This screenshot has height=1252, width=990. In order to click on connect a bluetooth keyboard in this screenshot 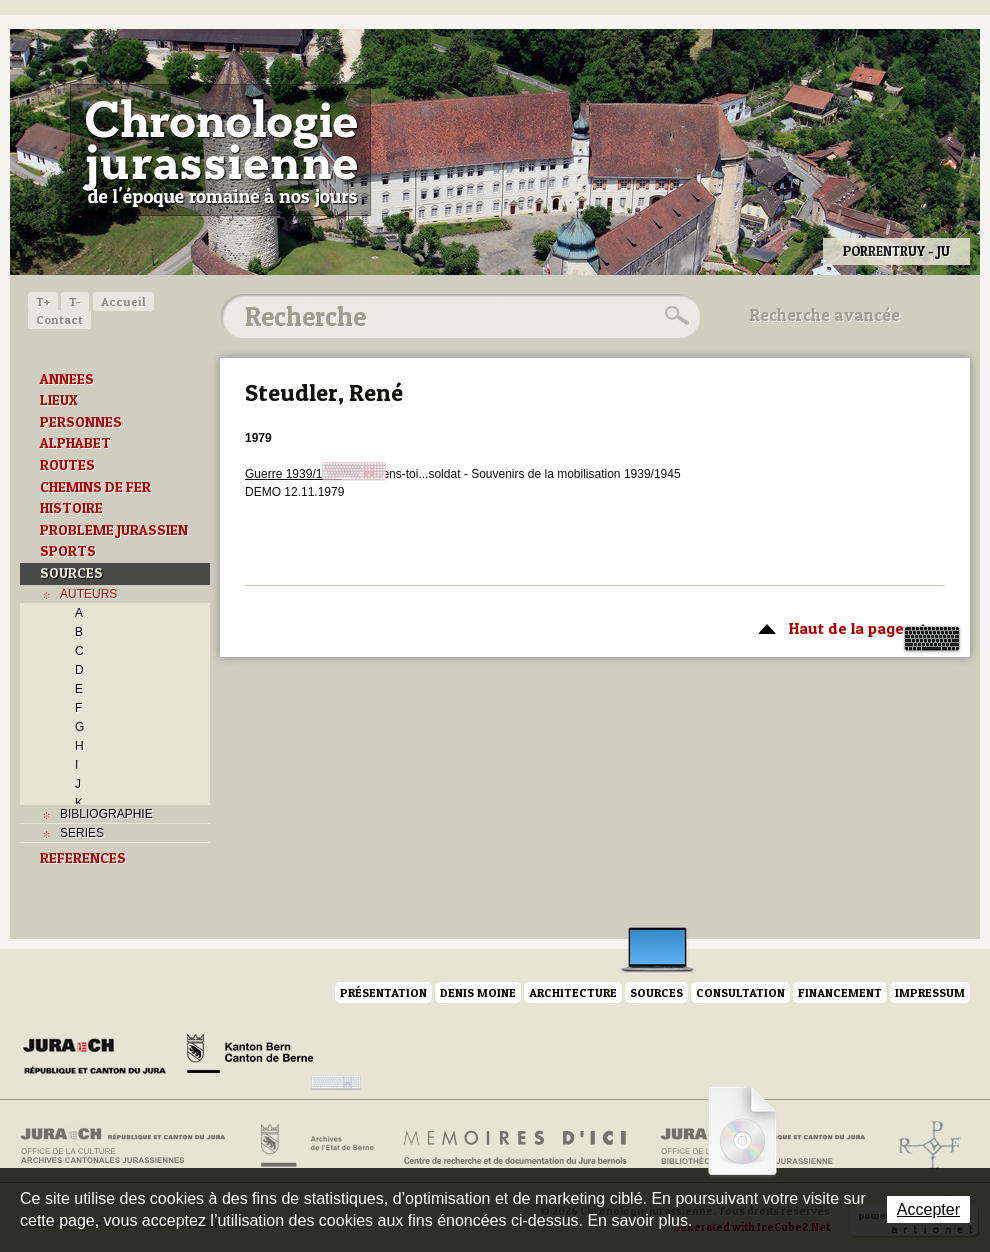, I will do `click(354, 471)`.